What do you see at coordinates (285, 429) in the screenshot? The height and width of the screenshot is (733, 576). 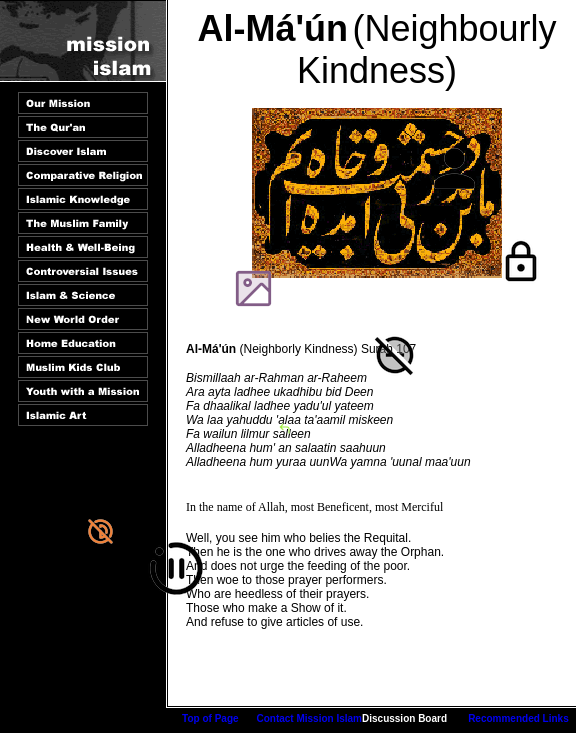 I see `go back to previous screen` at bounding box center [285, 429].